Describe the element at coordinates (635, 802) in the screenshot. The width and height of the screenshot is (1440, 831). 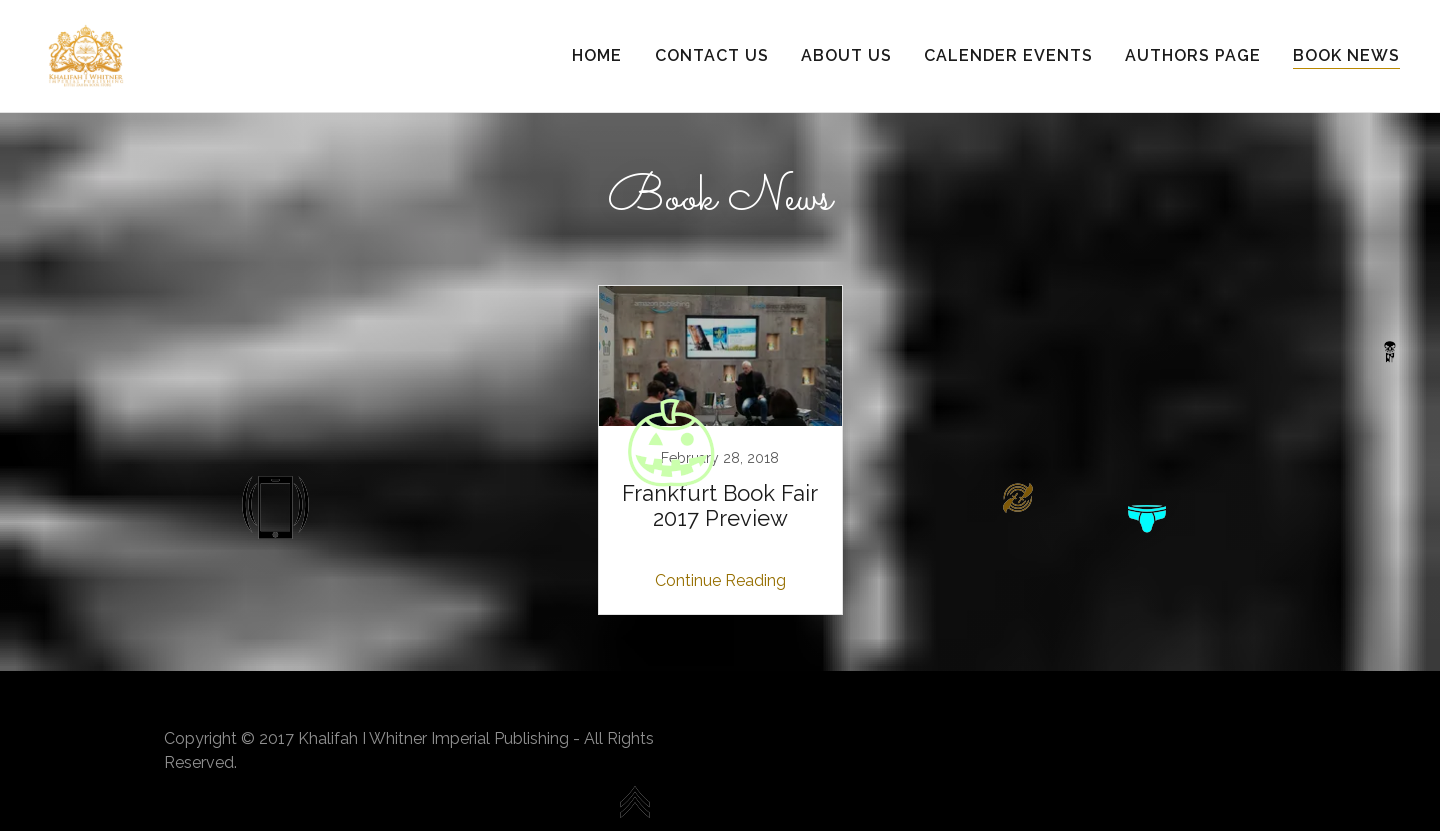
I see `indicates corporal military rank` at that location.